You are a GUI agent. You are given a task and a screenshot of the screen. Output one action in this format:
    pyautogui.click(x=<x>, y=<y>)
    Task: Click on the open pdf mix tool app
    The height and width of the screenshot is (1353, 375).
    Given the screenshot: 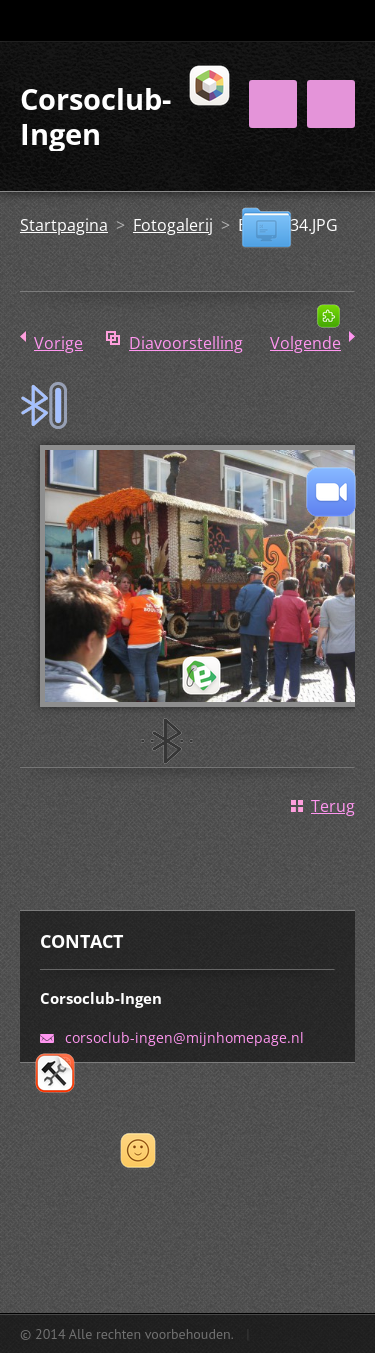 What is the action you would take?
    pyautogui.click(x=55, y=1073)
    